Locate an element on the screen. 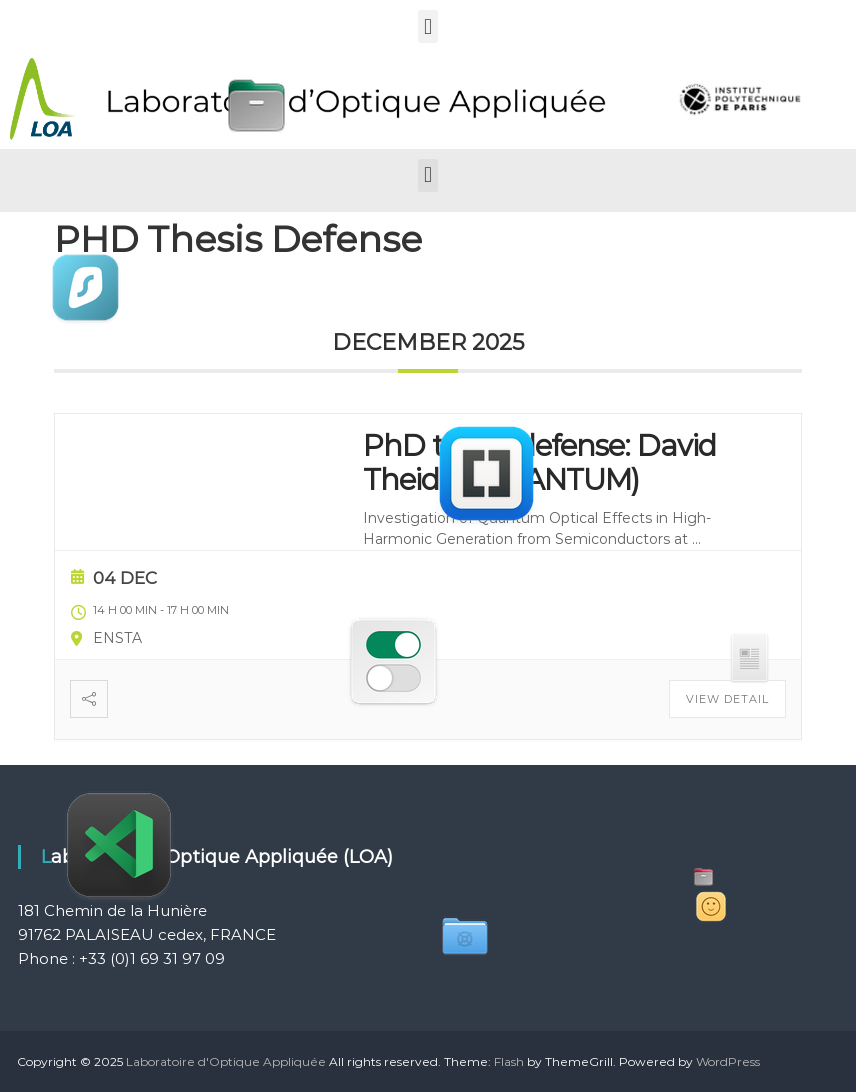 Image resolution: width=856 pixels, height=1092 pixels. open surfshark vpn app is located at coordinates (85, 287).